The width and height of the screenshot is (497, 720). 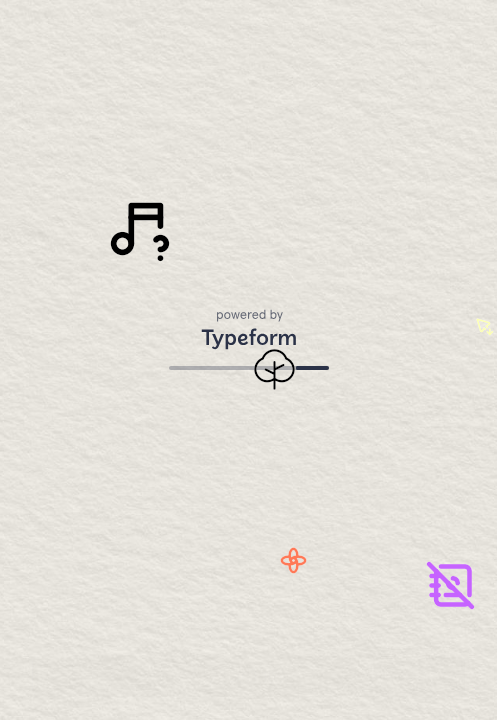 What do you see at coordinates (450, 585) in the screenshot?
I see `contacts unavailable or disabled` at bounding box center [450, 585].